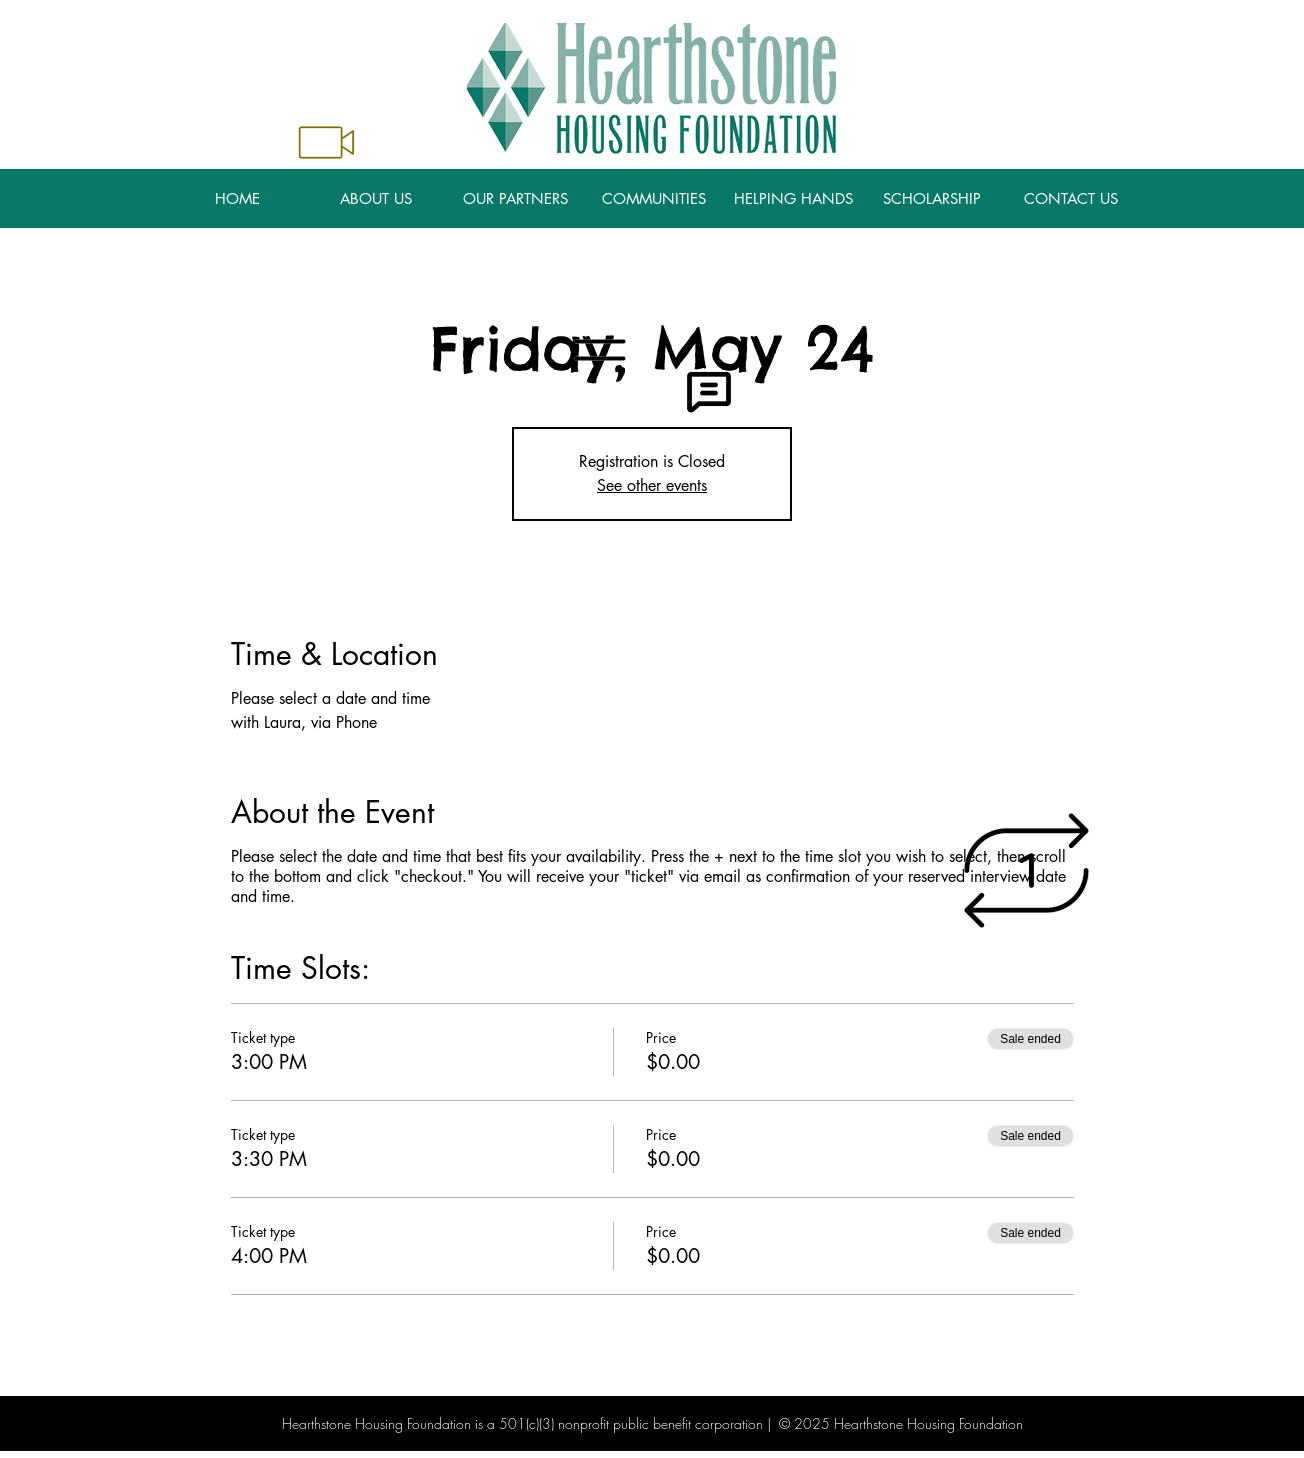  What do you see at coordinates (324, 142) in the screenshot?
I see `start a video call` at bounding box center [324, 142].